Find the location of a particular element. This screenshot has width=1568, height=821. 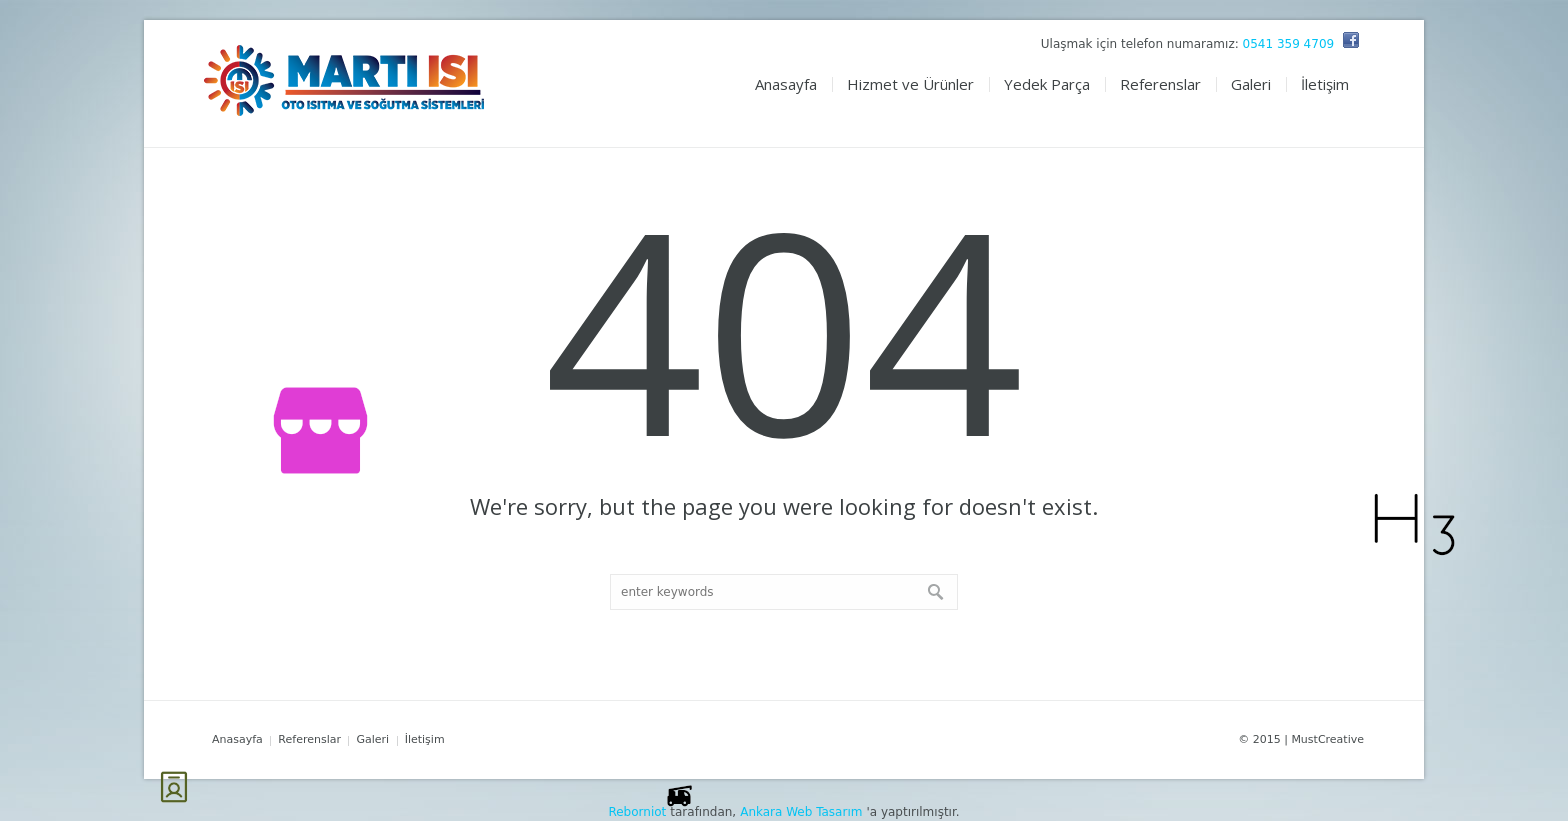

browse or open the store is located at coordinates (320, 430).